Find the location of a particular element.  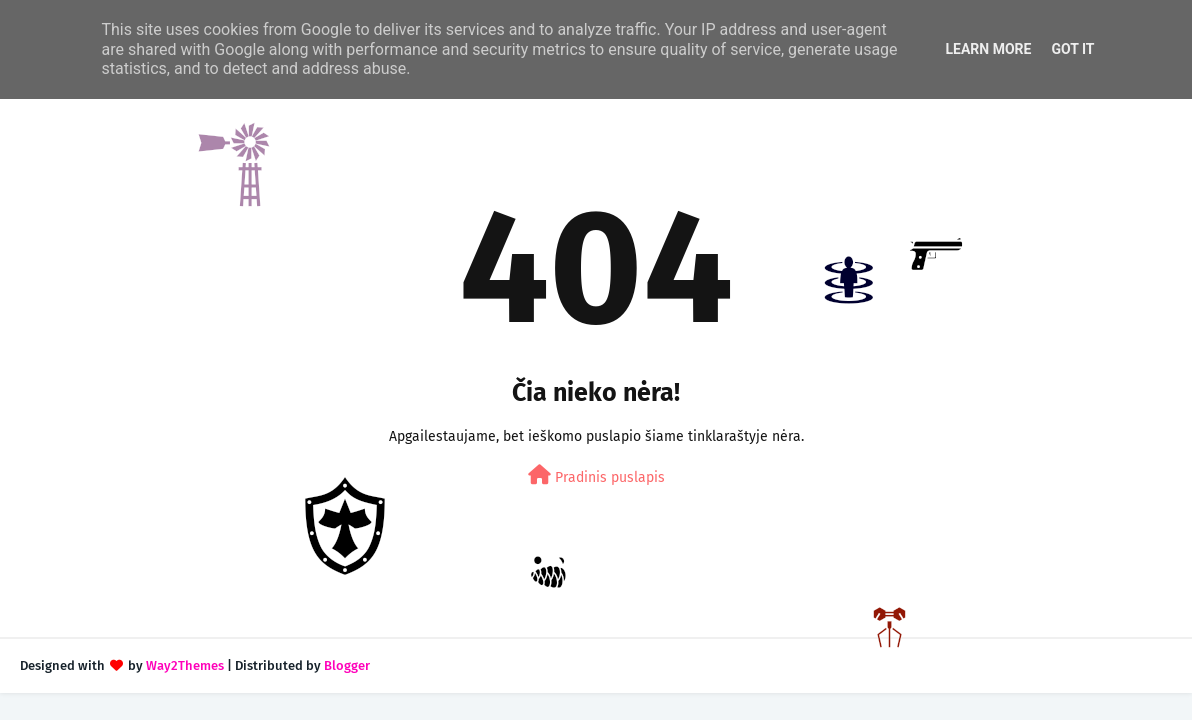

windmill or wind pump structure icon is located at coordinates (234, 163).